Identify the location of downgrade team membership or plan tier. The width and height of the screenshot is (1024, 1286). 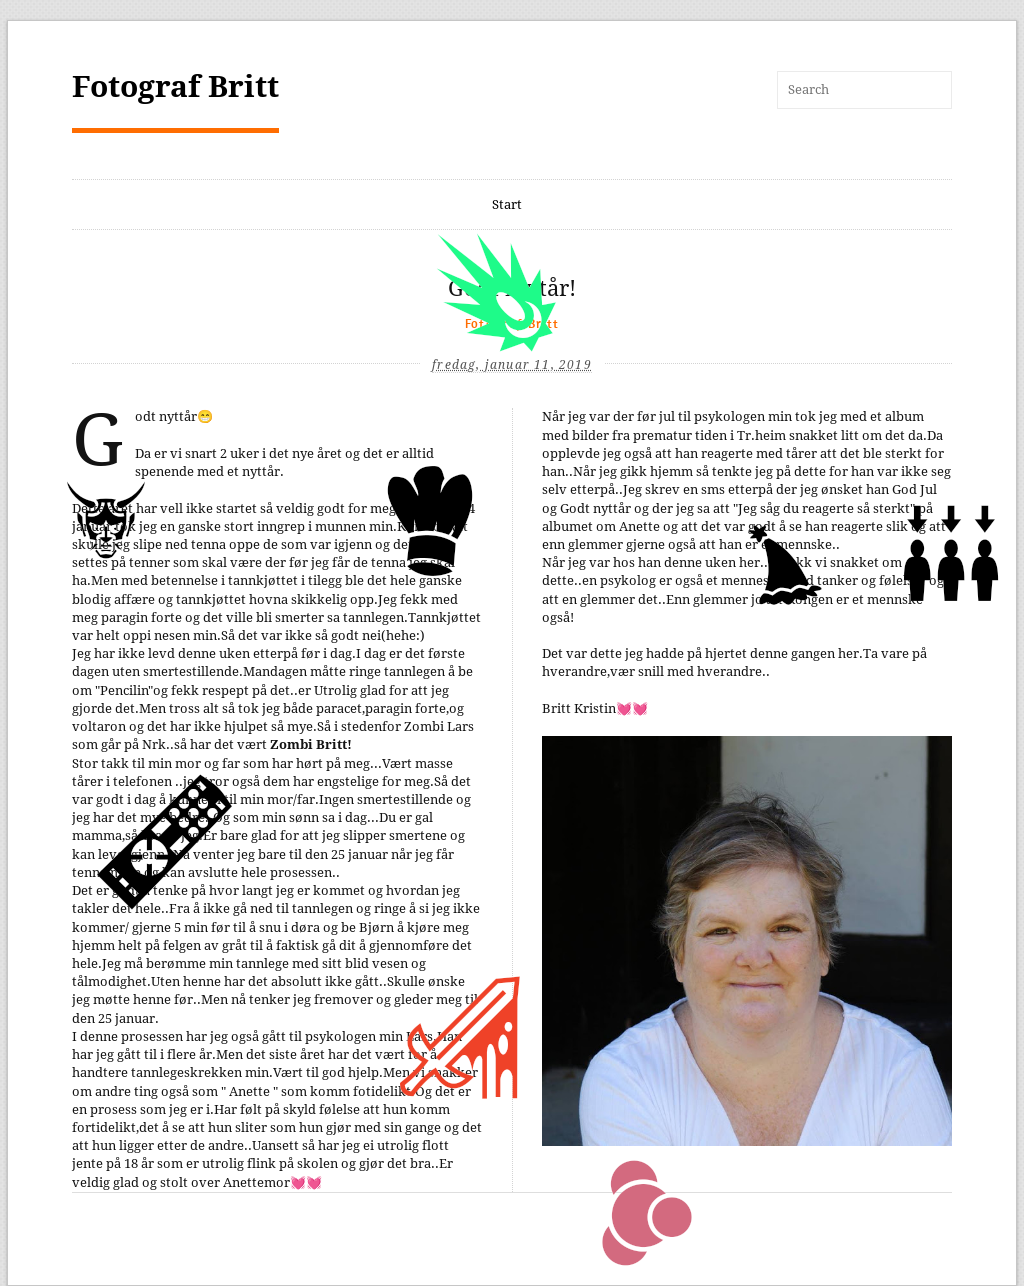
(951, 553).